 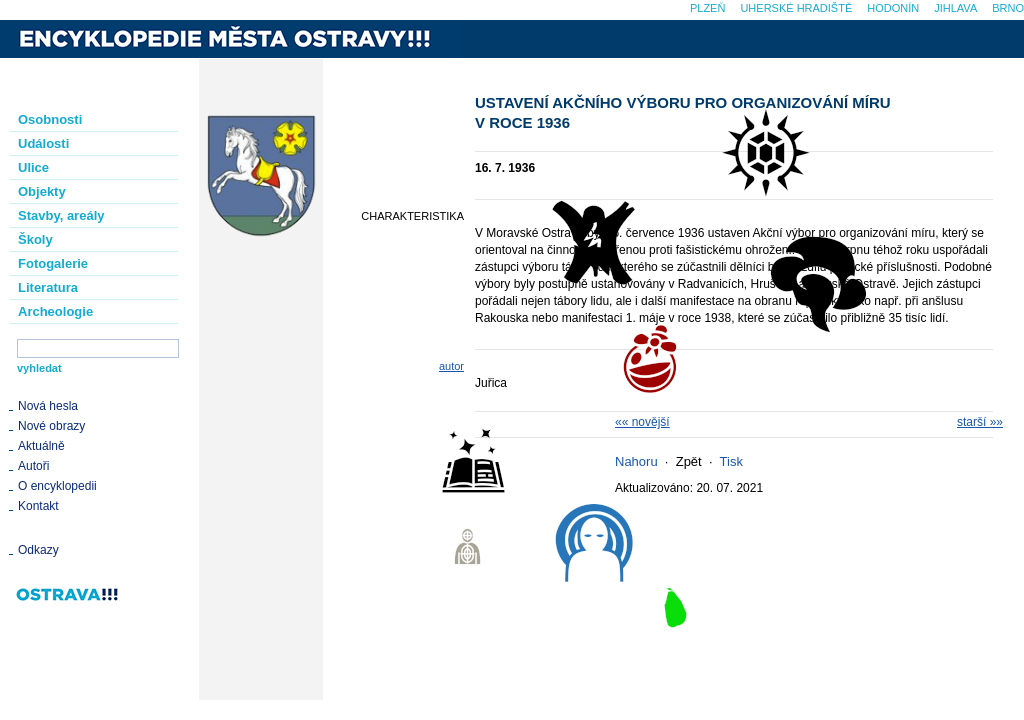 What do you see at coordinates (467, 546) in the screenshot?
I see `practice target for shooting range simulation` at bounding box center [467, 546].